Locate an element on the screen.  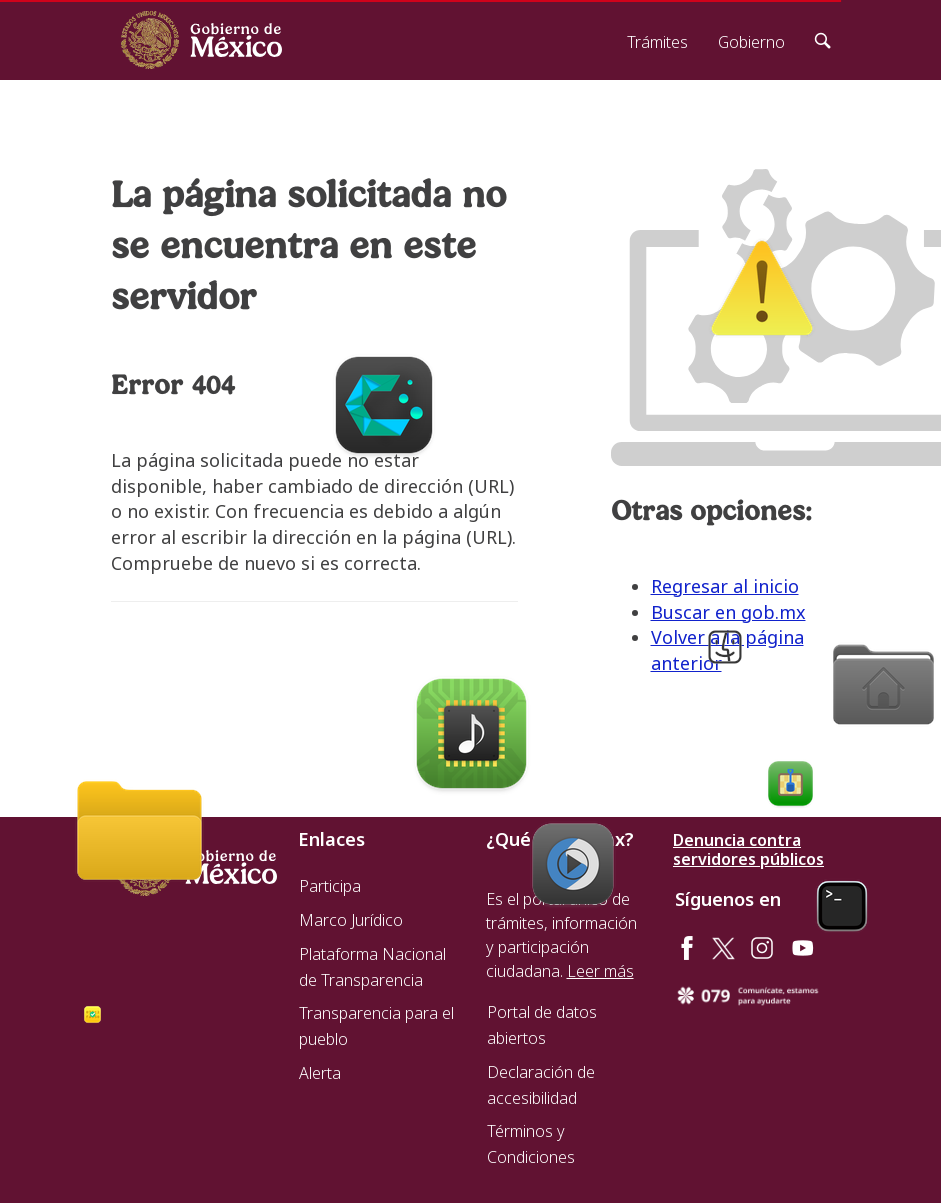
open folder containing files or documents is located at coordinates (139, 830).